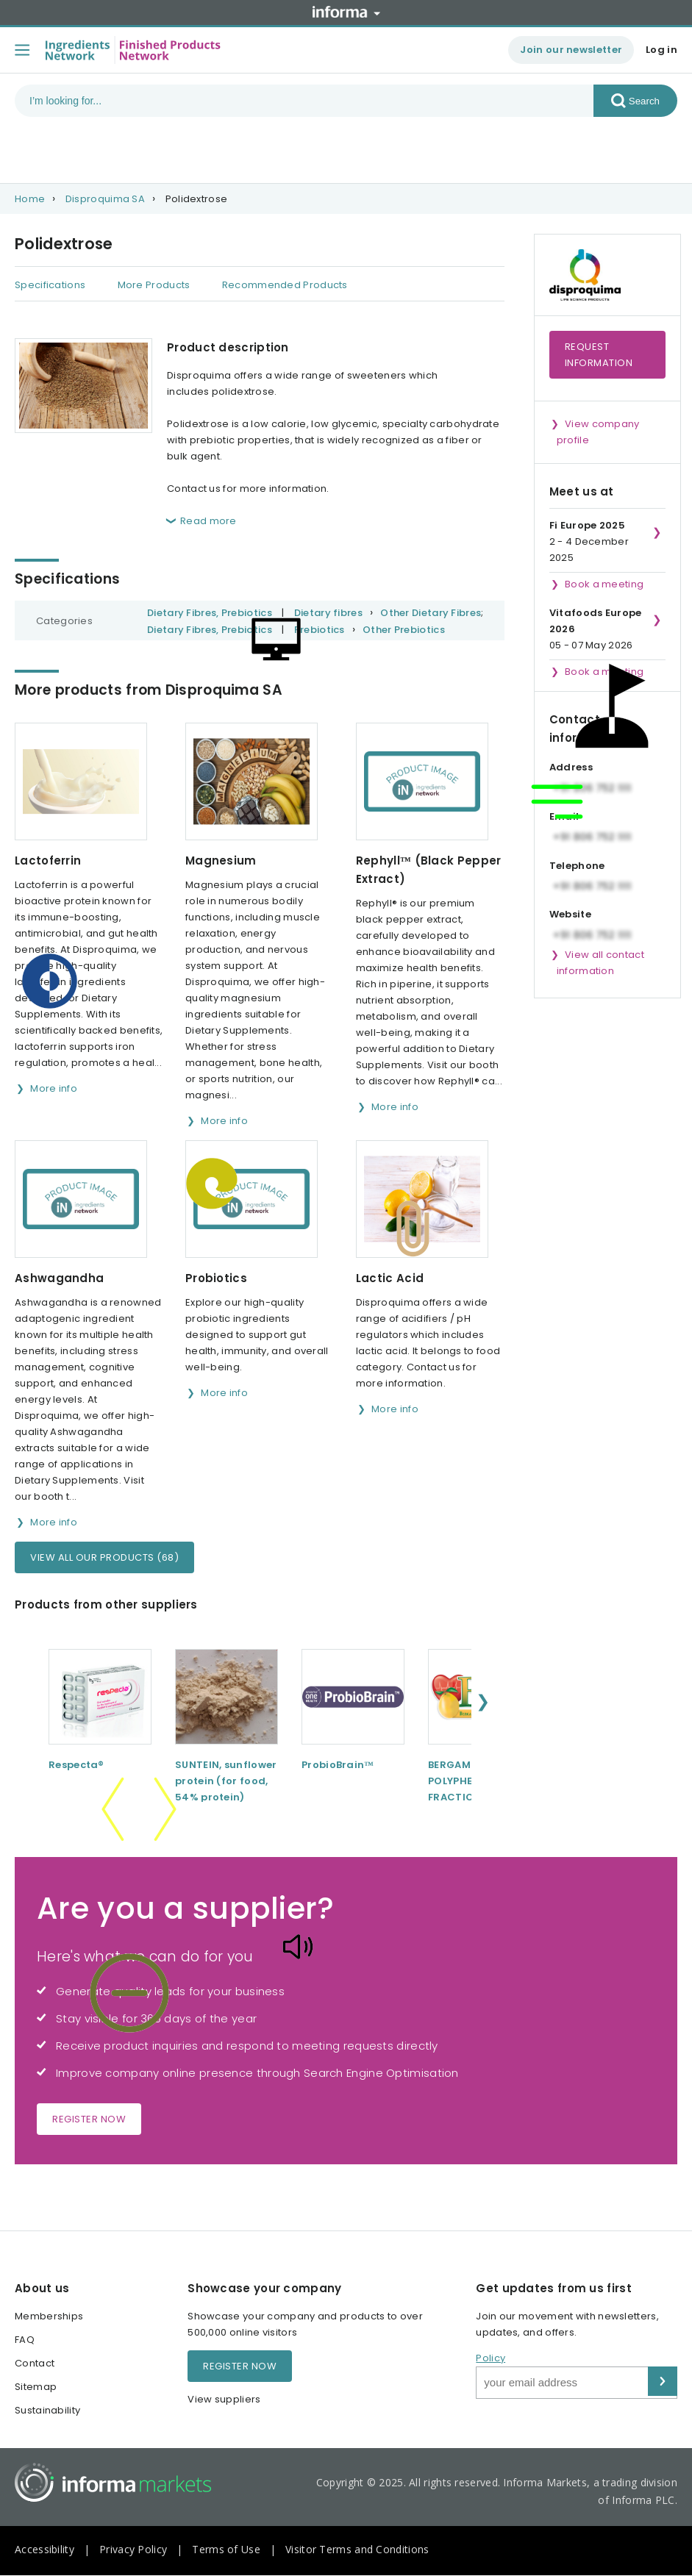 The image size is (692, 2576). What do you see at coordinates (276, 639) in the screenshot?
I see `switch to desktop view` at bounding box center [276, 639].